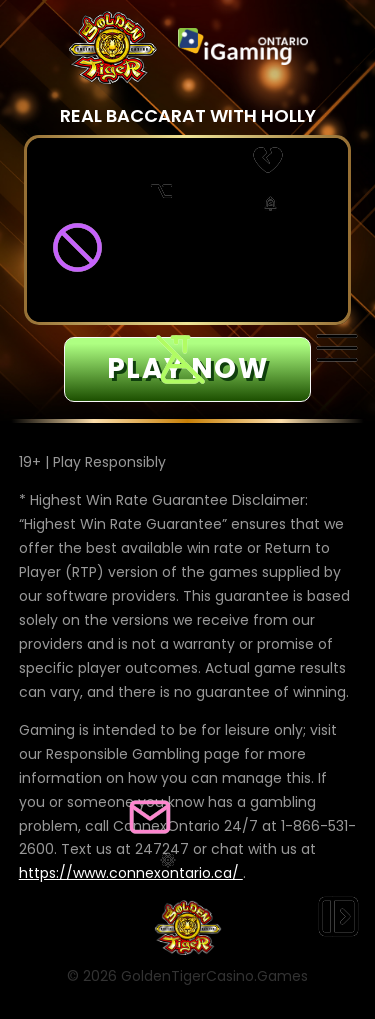 This screenshot has height=1019, width=375. Describe the element at coordinates (150, 817) in the screenshot. I see `open your email inbox` at that location.